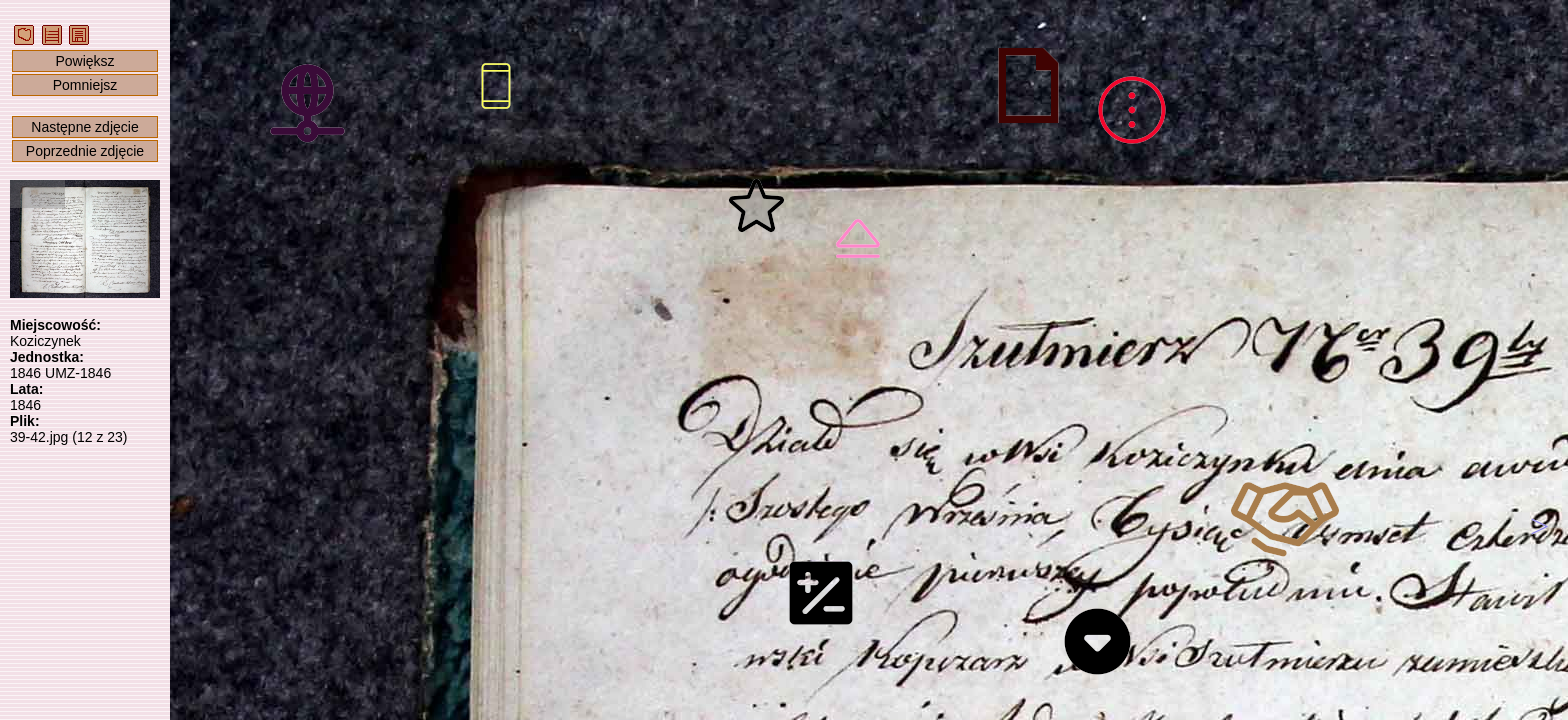 The width and height of the screenshot is (1568, 720). What do you see at coordinates (1285, 516) in the screenshot?
I see `indicates a partnership or collaboration feature` at bounding box center [1285, 516].